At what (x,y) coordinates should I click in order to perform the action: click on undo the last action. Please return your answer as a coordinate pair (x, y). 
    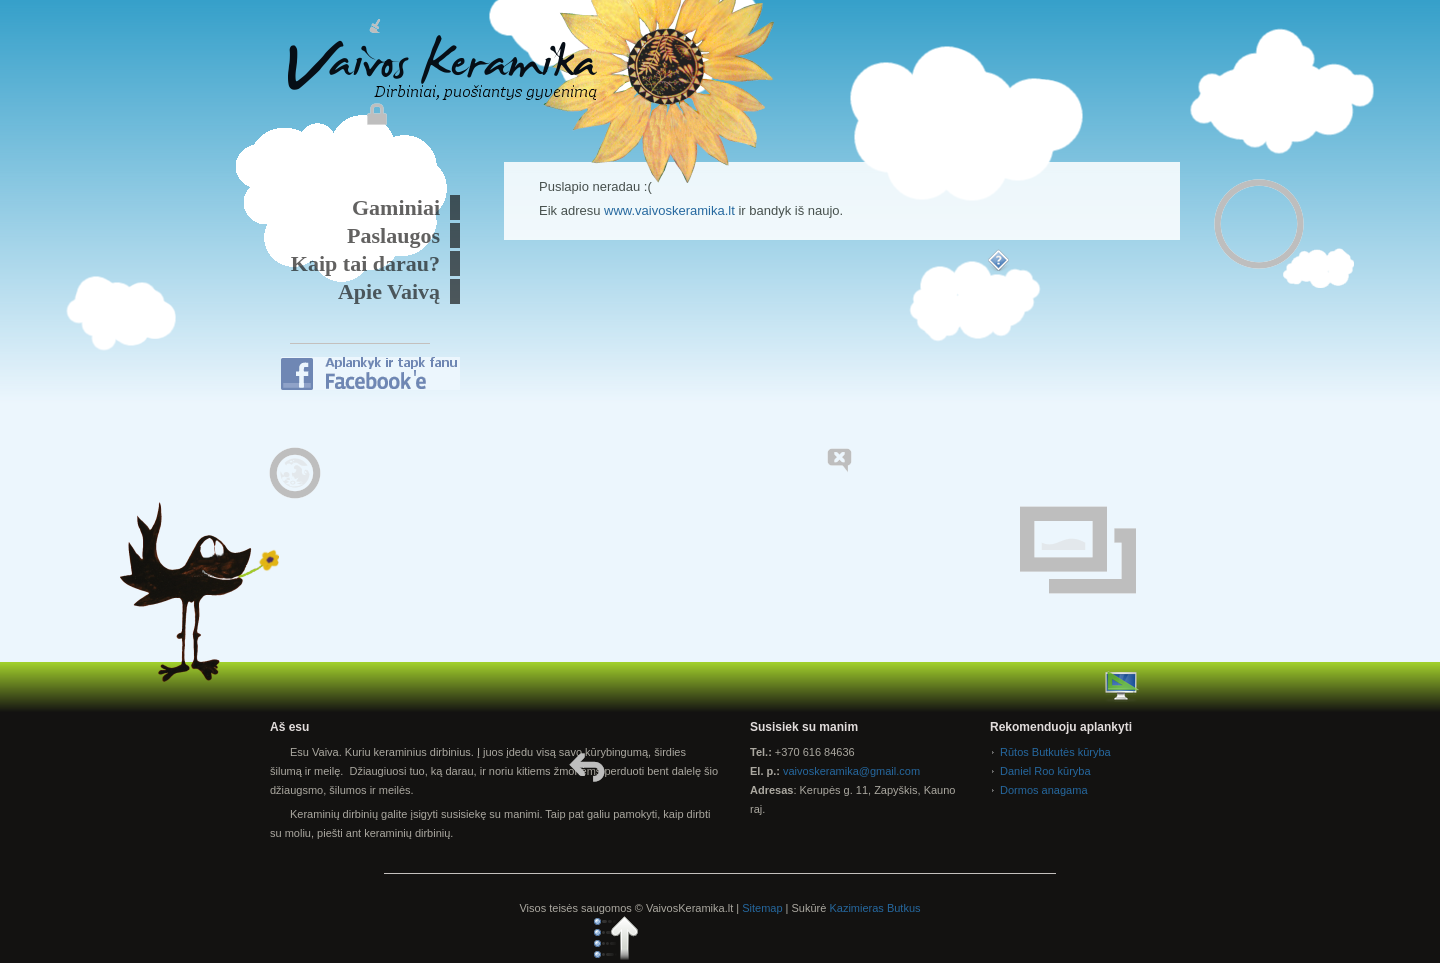
    Looking at the image, I should click on (587, 767).